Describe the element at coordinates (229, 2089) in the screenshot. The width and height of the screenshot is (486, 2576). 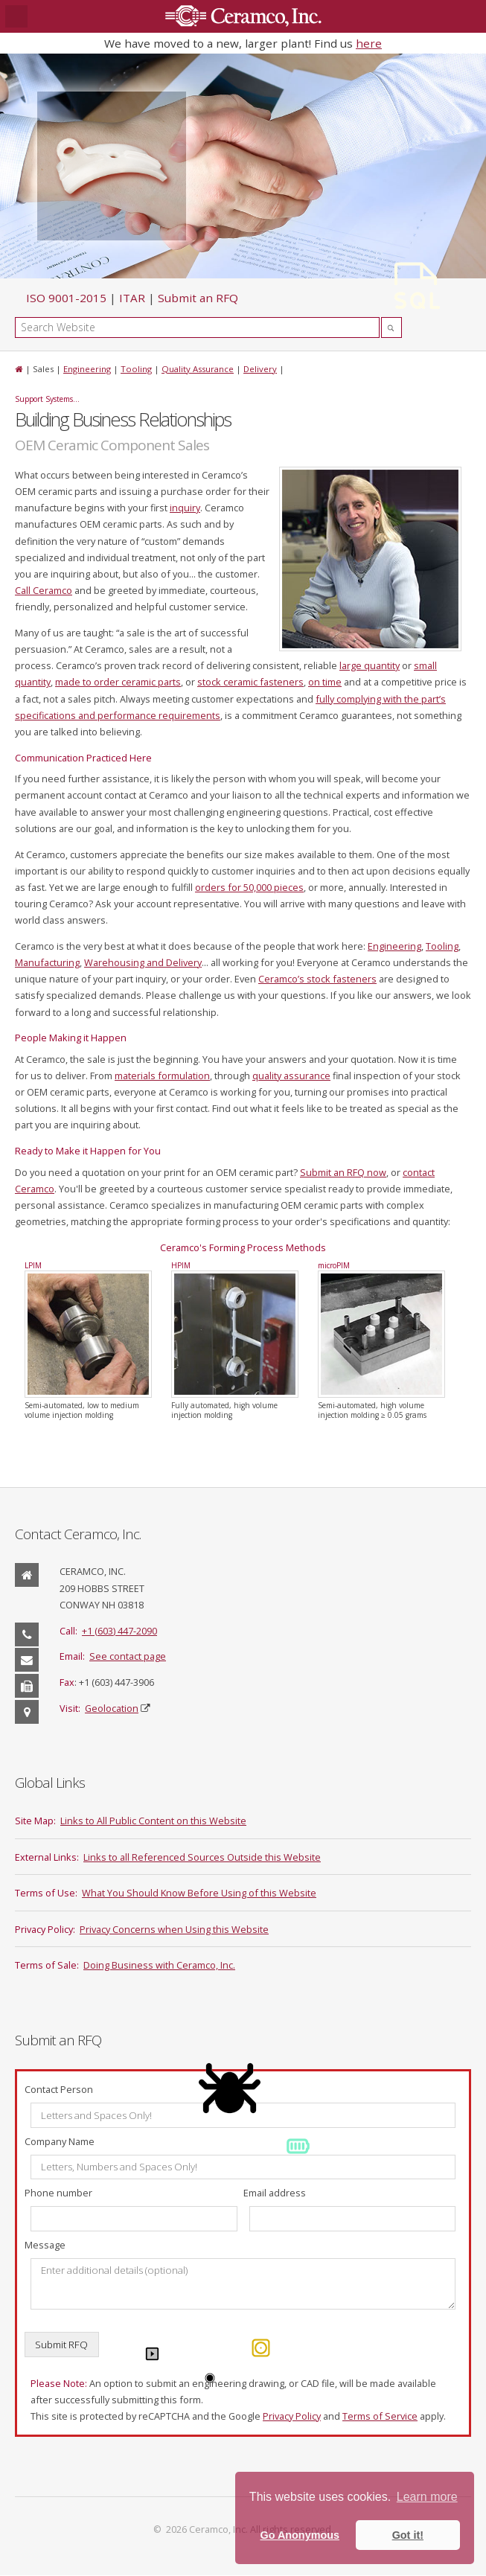
I see `indicates a bug or error in the system` at that location.